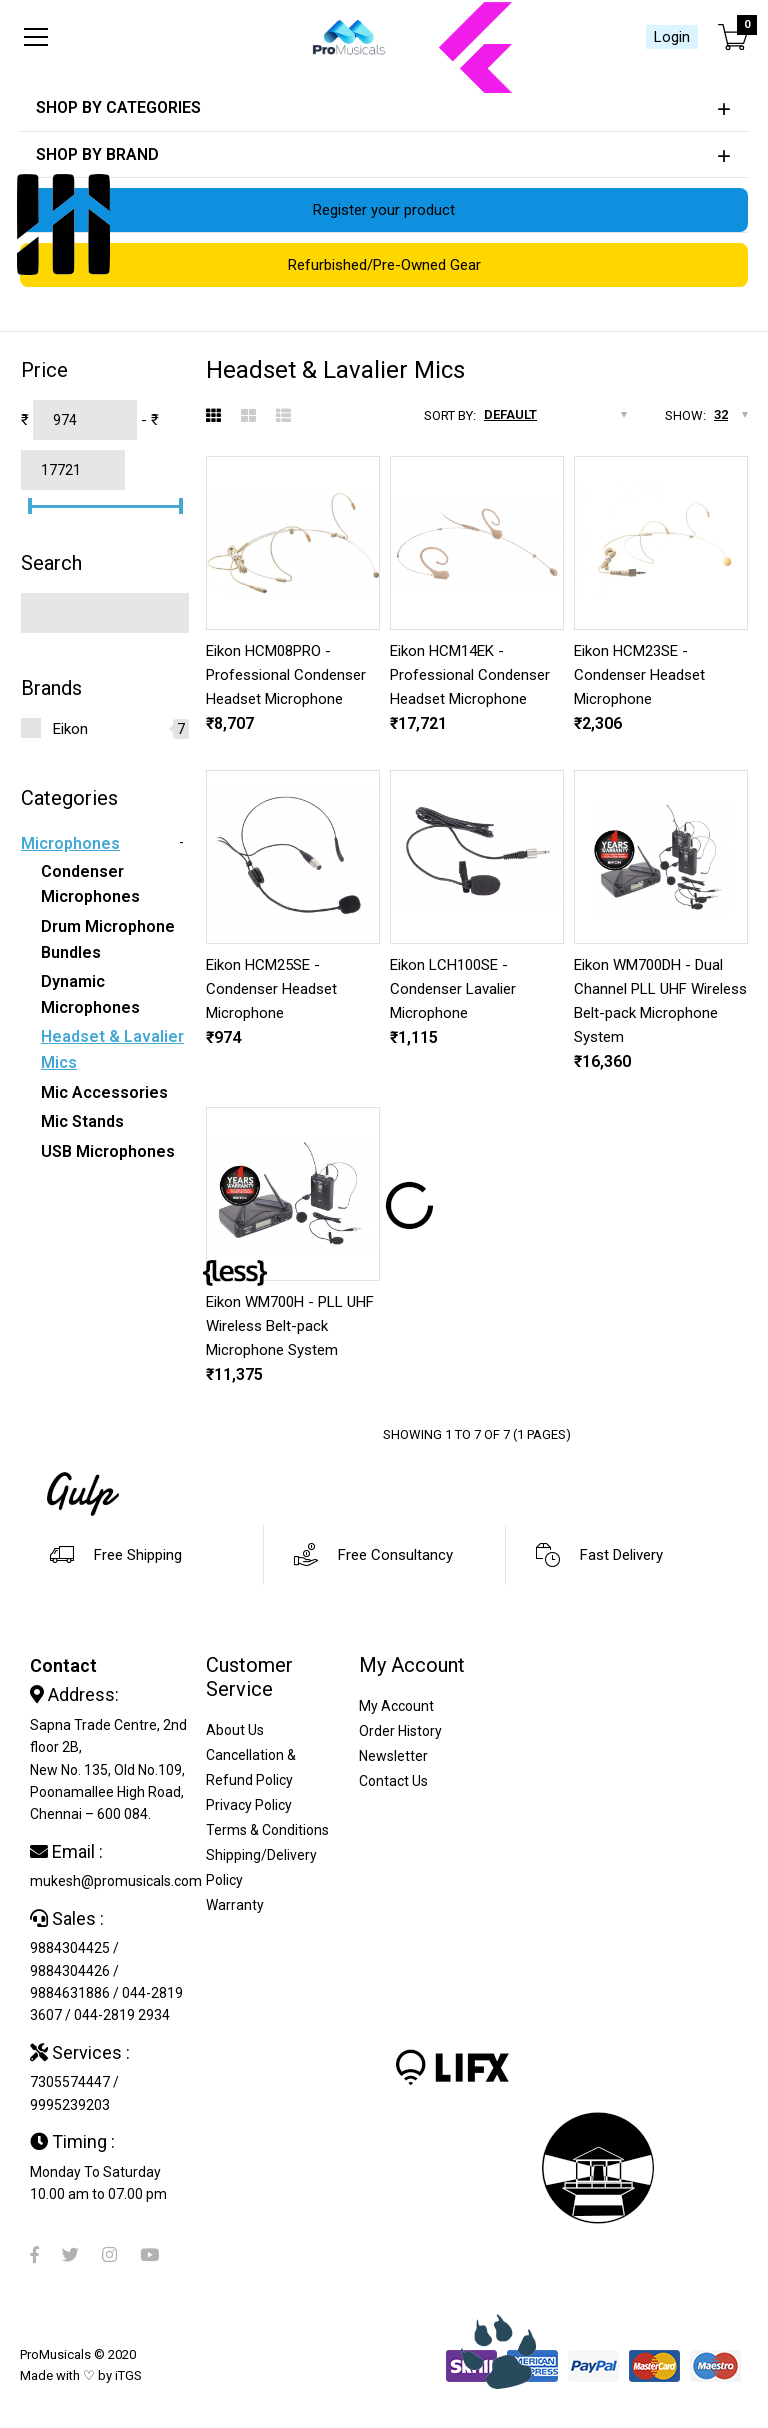  I want to click on open the LIFX smart lighting app, so click(452, 2067).